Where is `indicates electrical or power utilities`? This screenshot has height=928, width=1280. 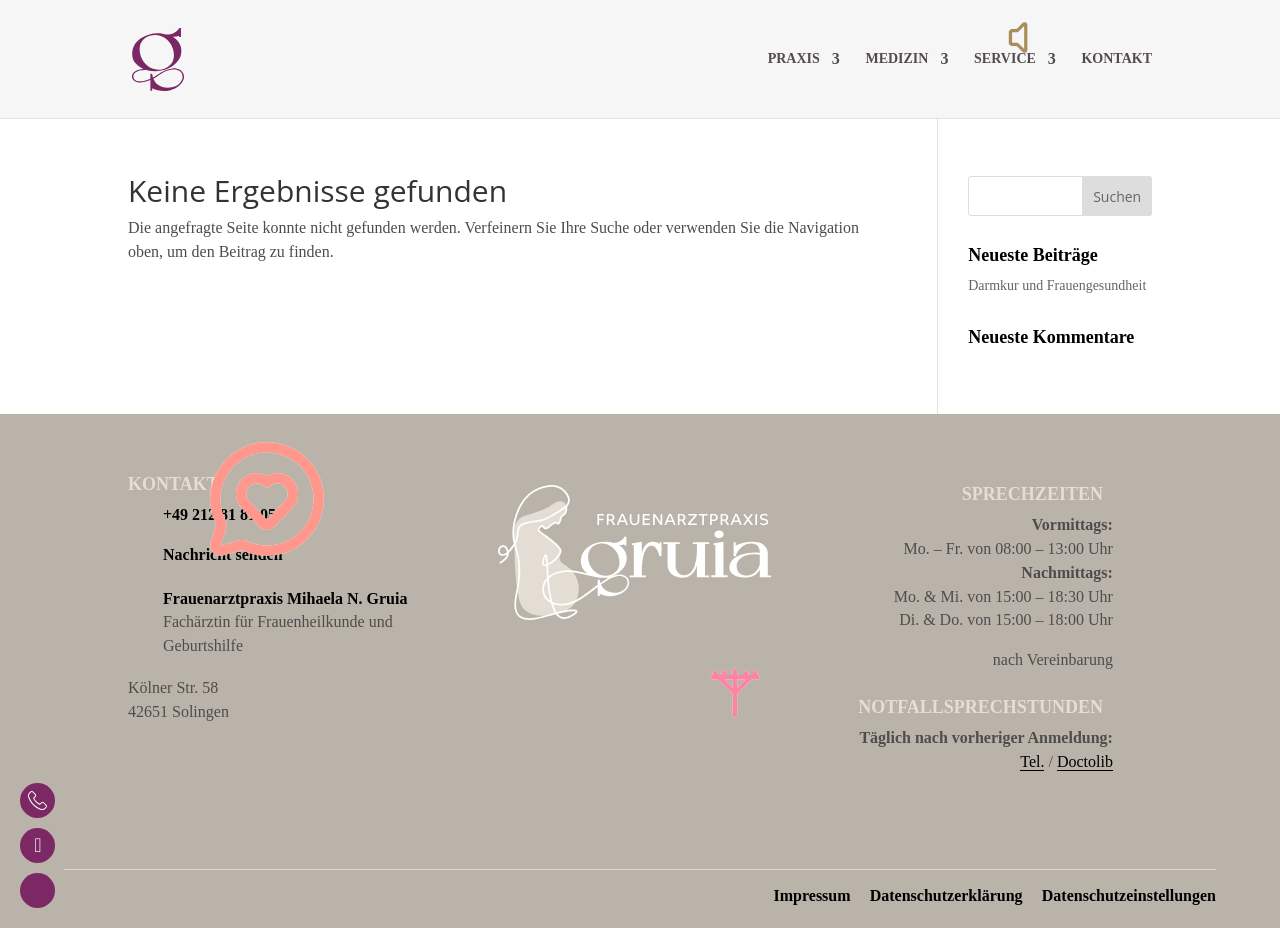 indicates electrical or power utilities is located at coordinates (735, 693).